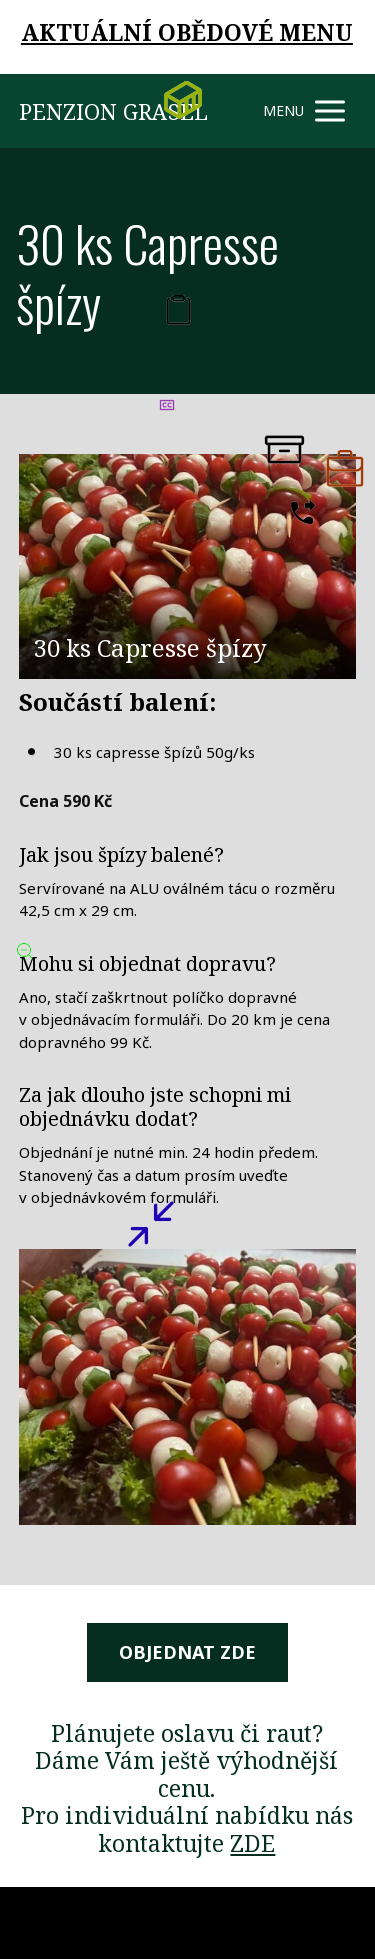  What do you see at coordinates (167, 405) in the screenshot?
I see `enable closed captions for video content` at bounding box center [167, 405].